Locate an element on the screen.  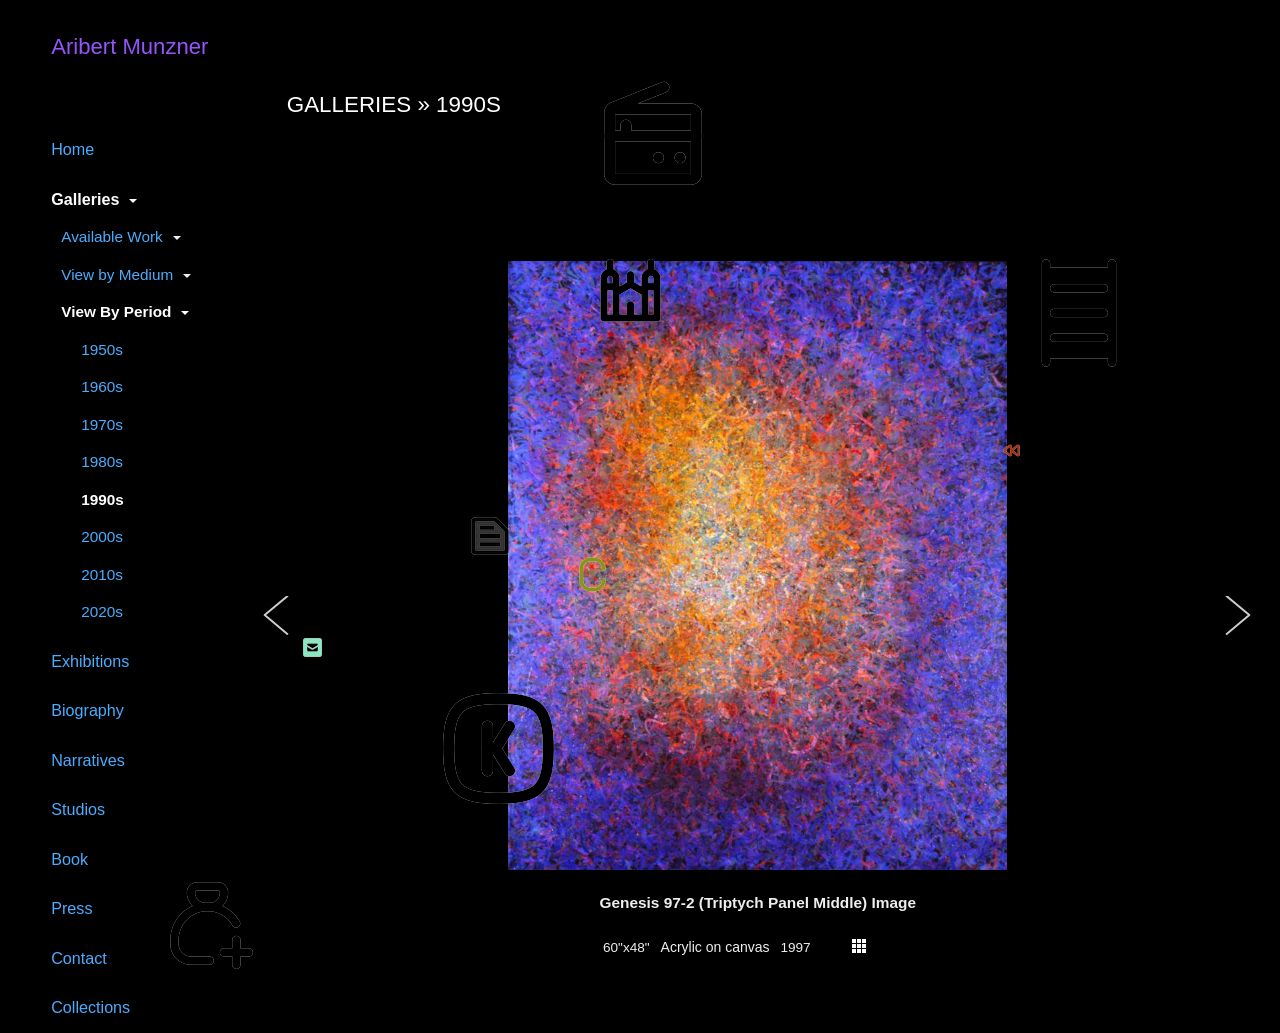
add funds to your balance is located at coordinates (207, 923).